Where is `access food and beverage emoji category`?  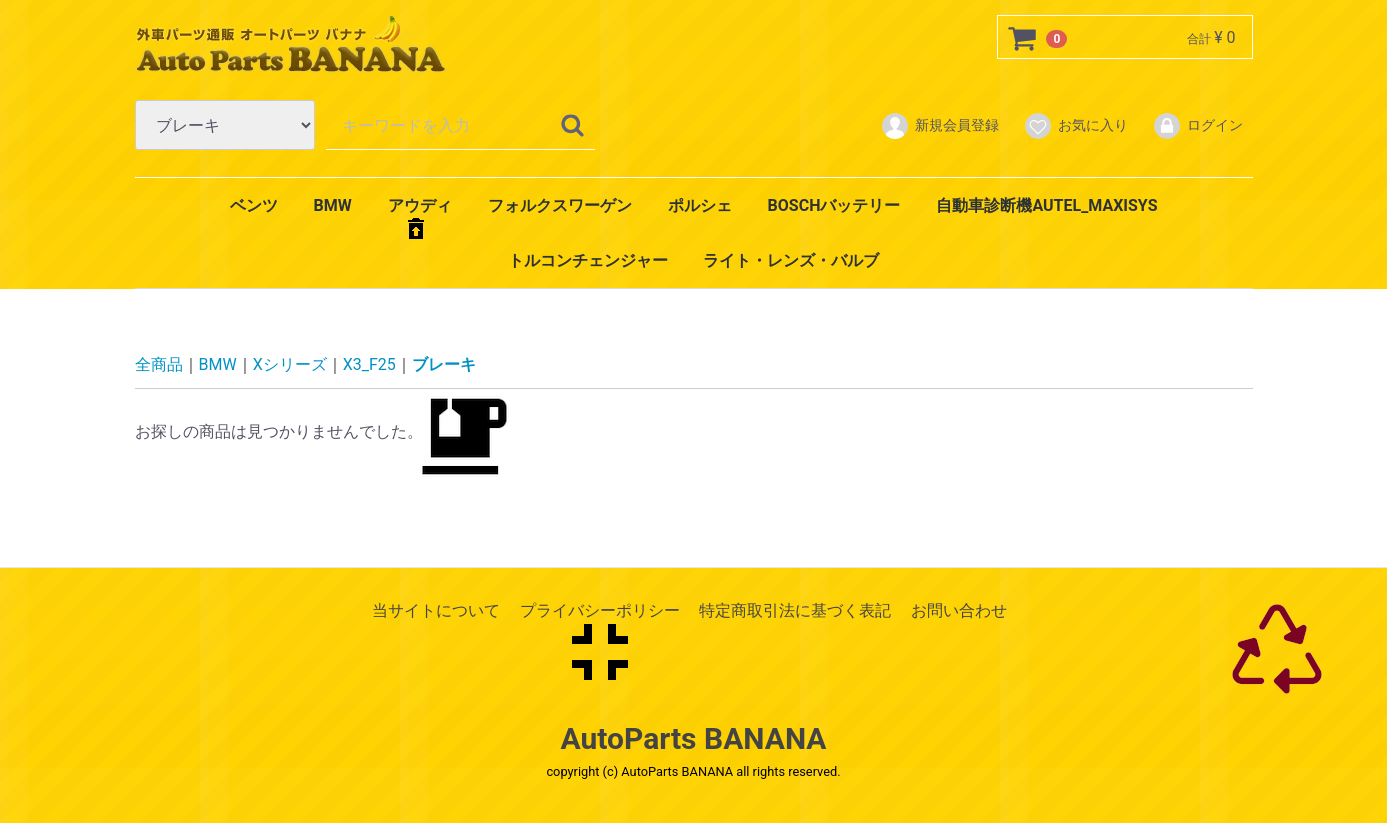 access food and beverage emoji category is located at coordinates (464, 436).